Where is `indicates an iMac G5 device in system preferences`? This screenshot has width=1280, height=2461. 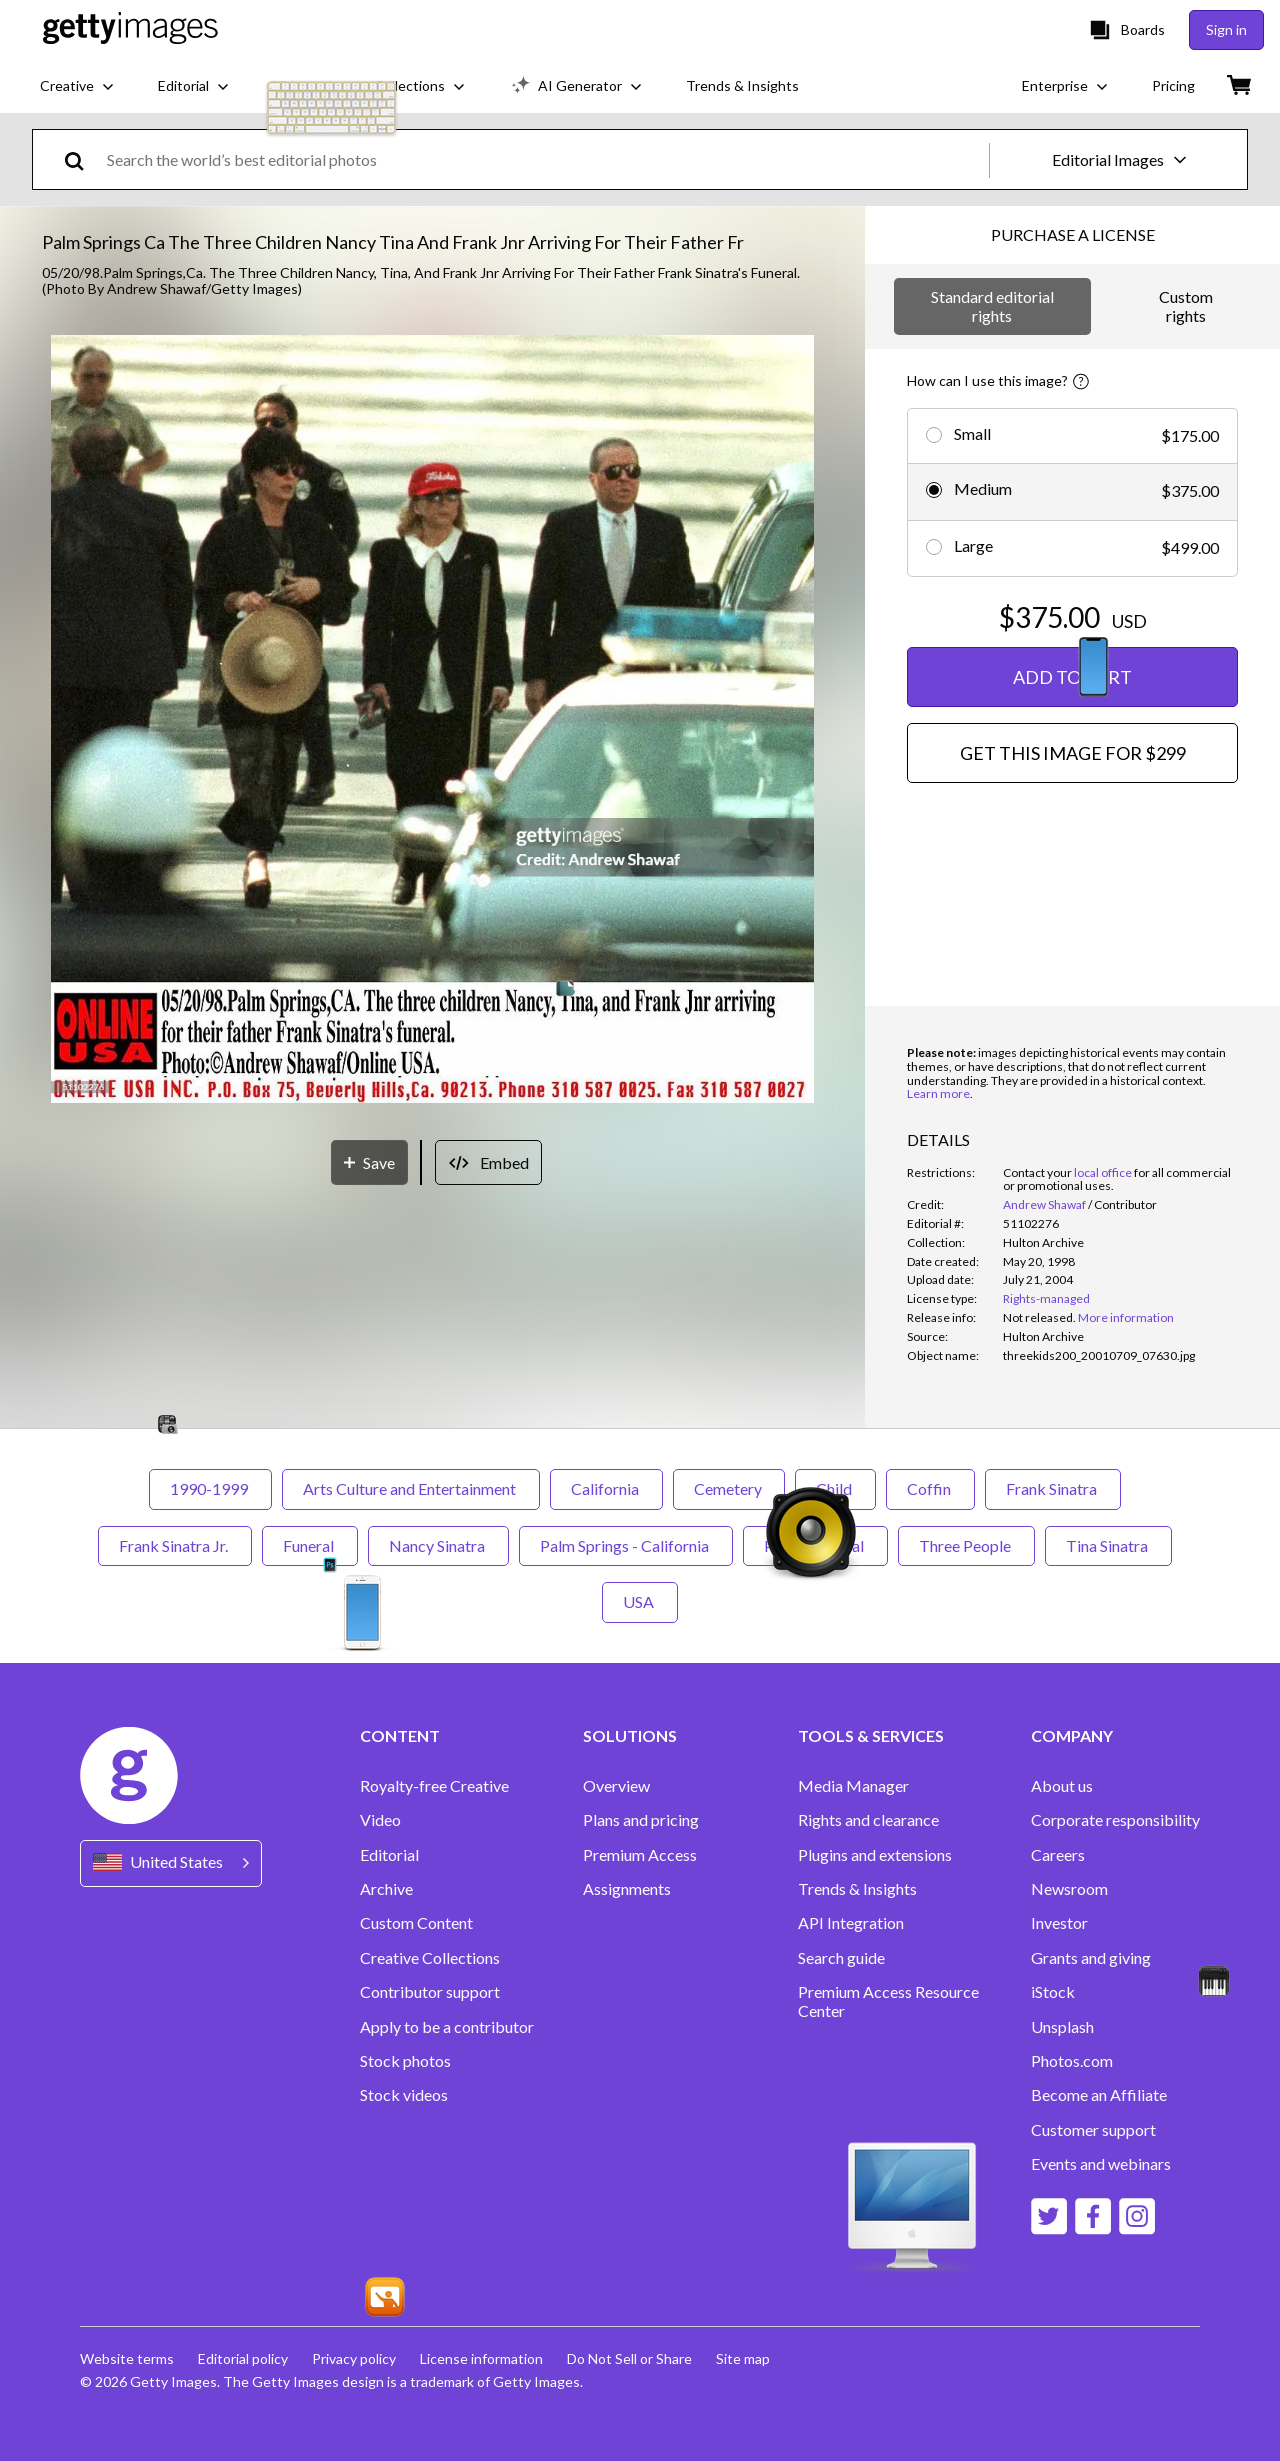
indicates an iMac G5 device in system preferences is located at coordinates (912, 2199).